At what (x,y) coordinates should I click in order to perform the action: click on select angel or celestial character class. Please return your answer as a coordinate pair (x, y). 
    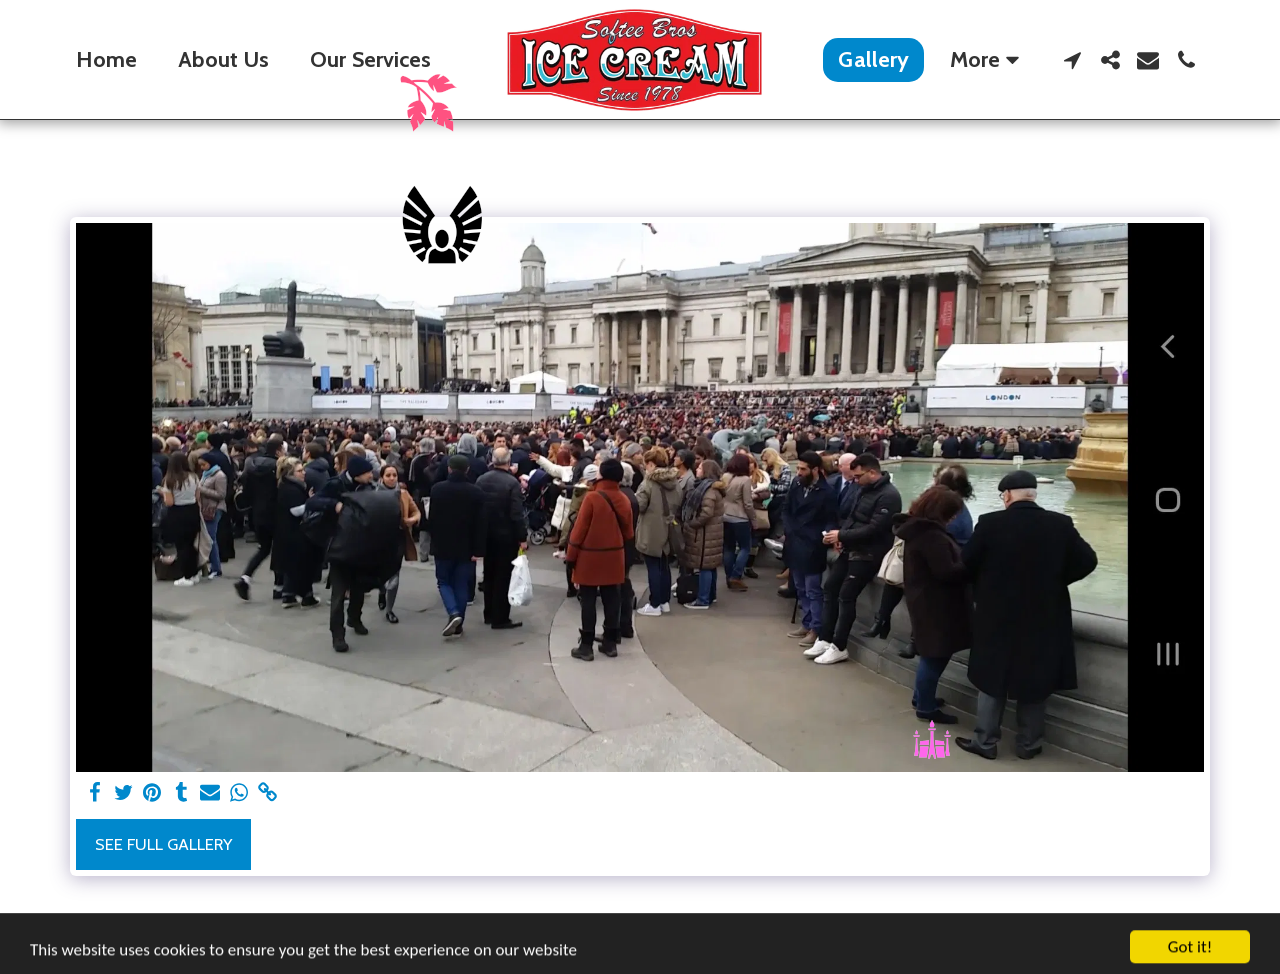
    Looking at the image, I should click on (442, 224).